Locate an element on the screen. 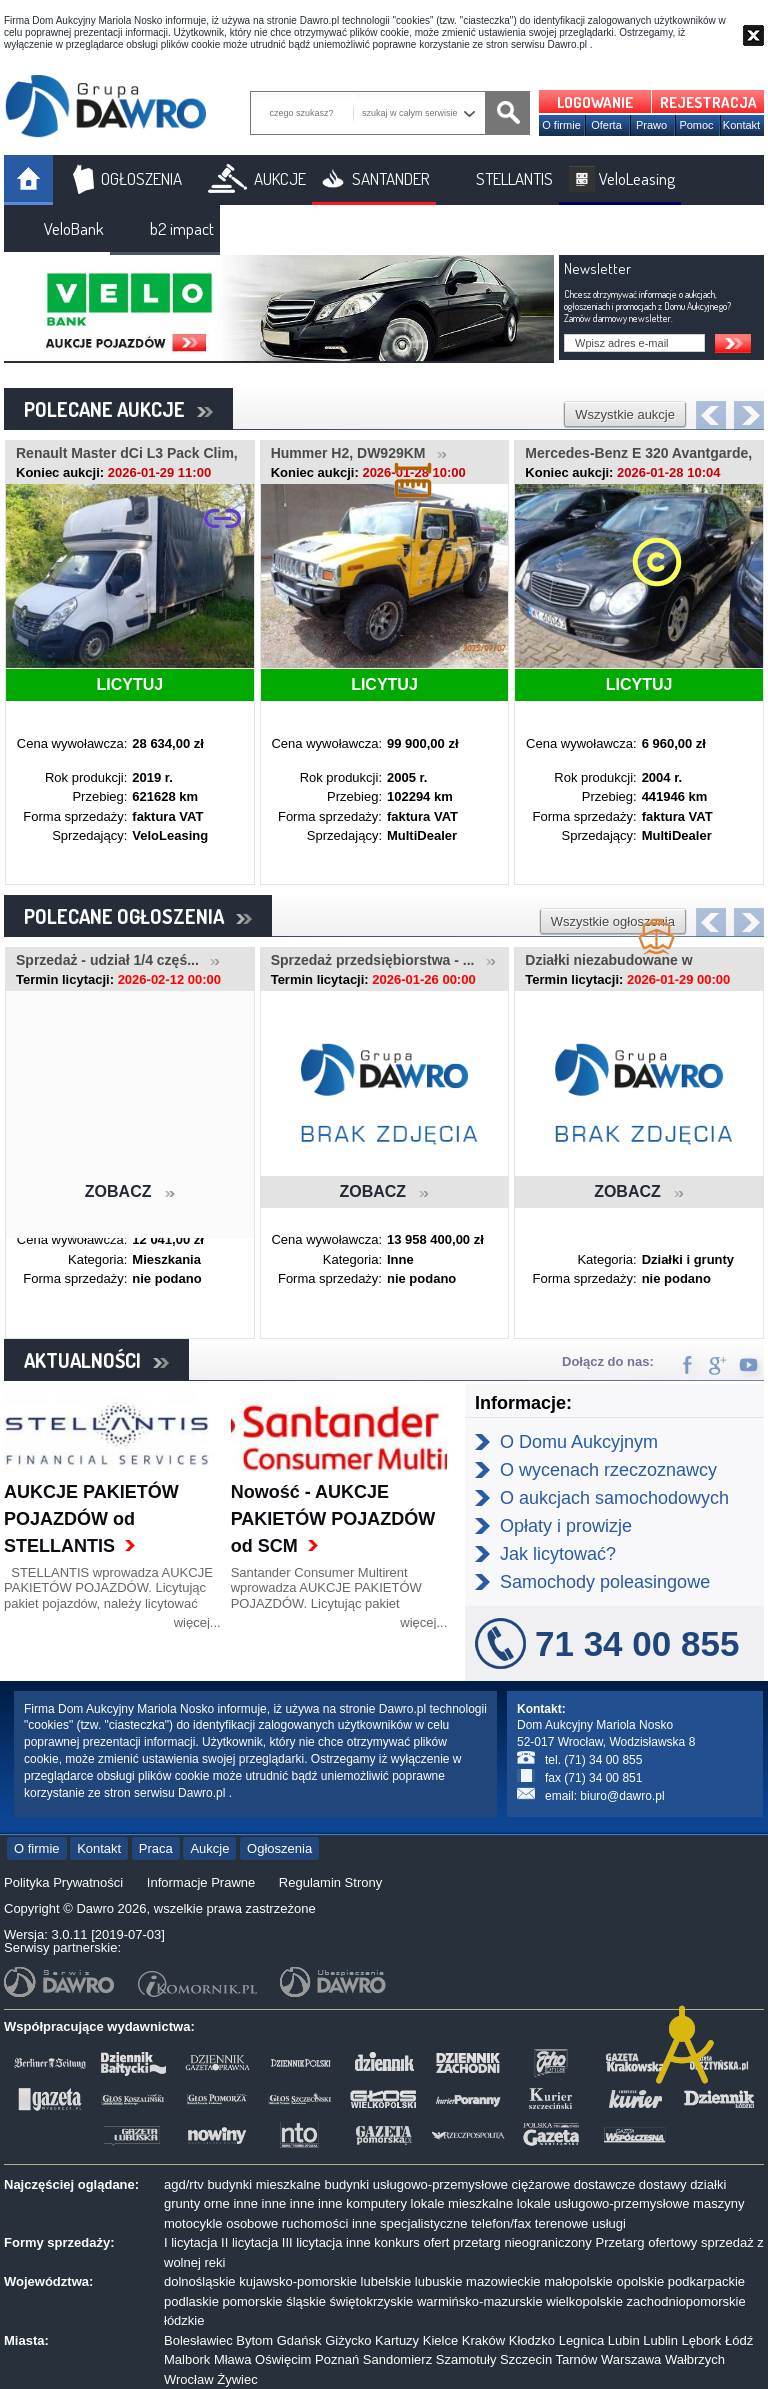 The width and height of the screenshot is (768, 2389). access drawing or measurement tools is located at coordinates (682, 2046).